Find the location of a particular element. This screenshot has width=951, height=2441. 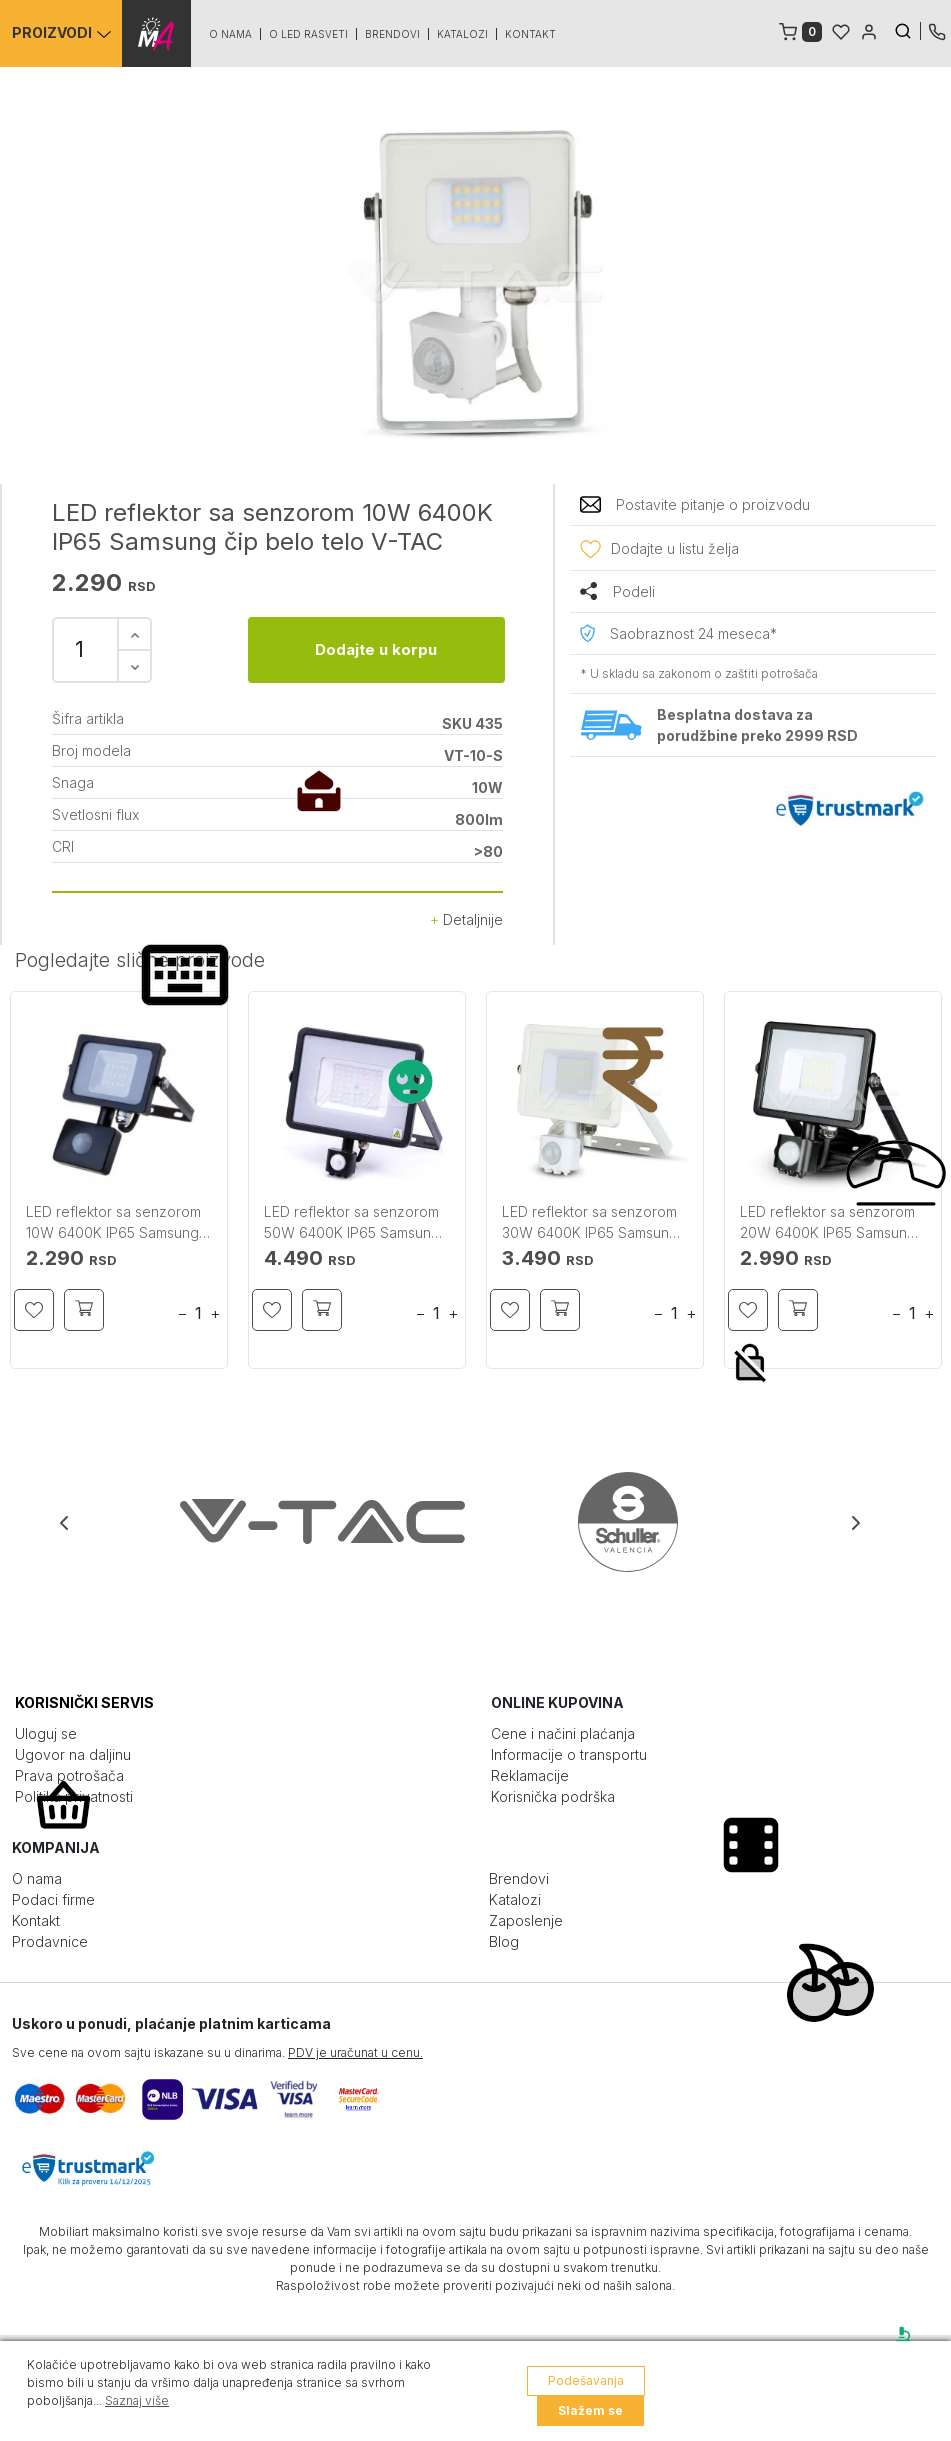

indicates an unencrypted or insecure email connection is located at coordinates (750, 1363).